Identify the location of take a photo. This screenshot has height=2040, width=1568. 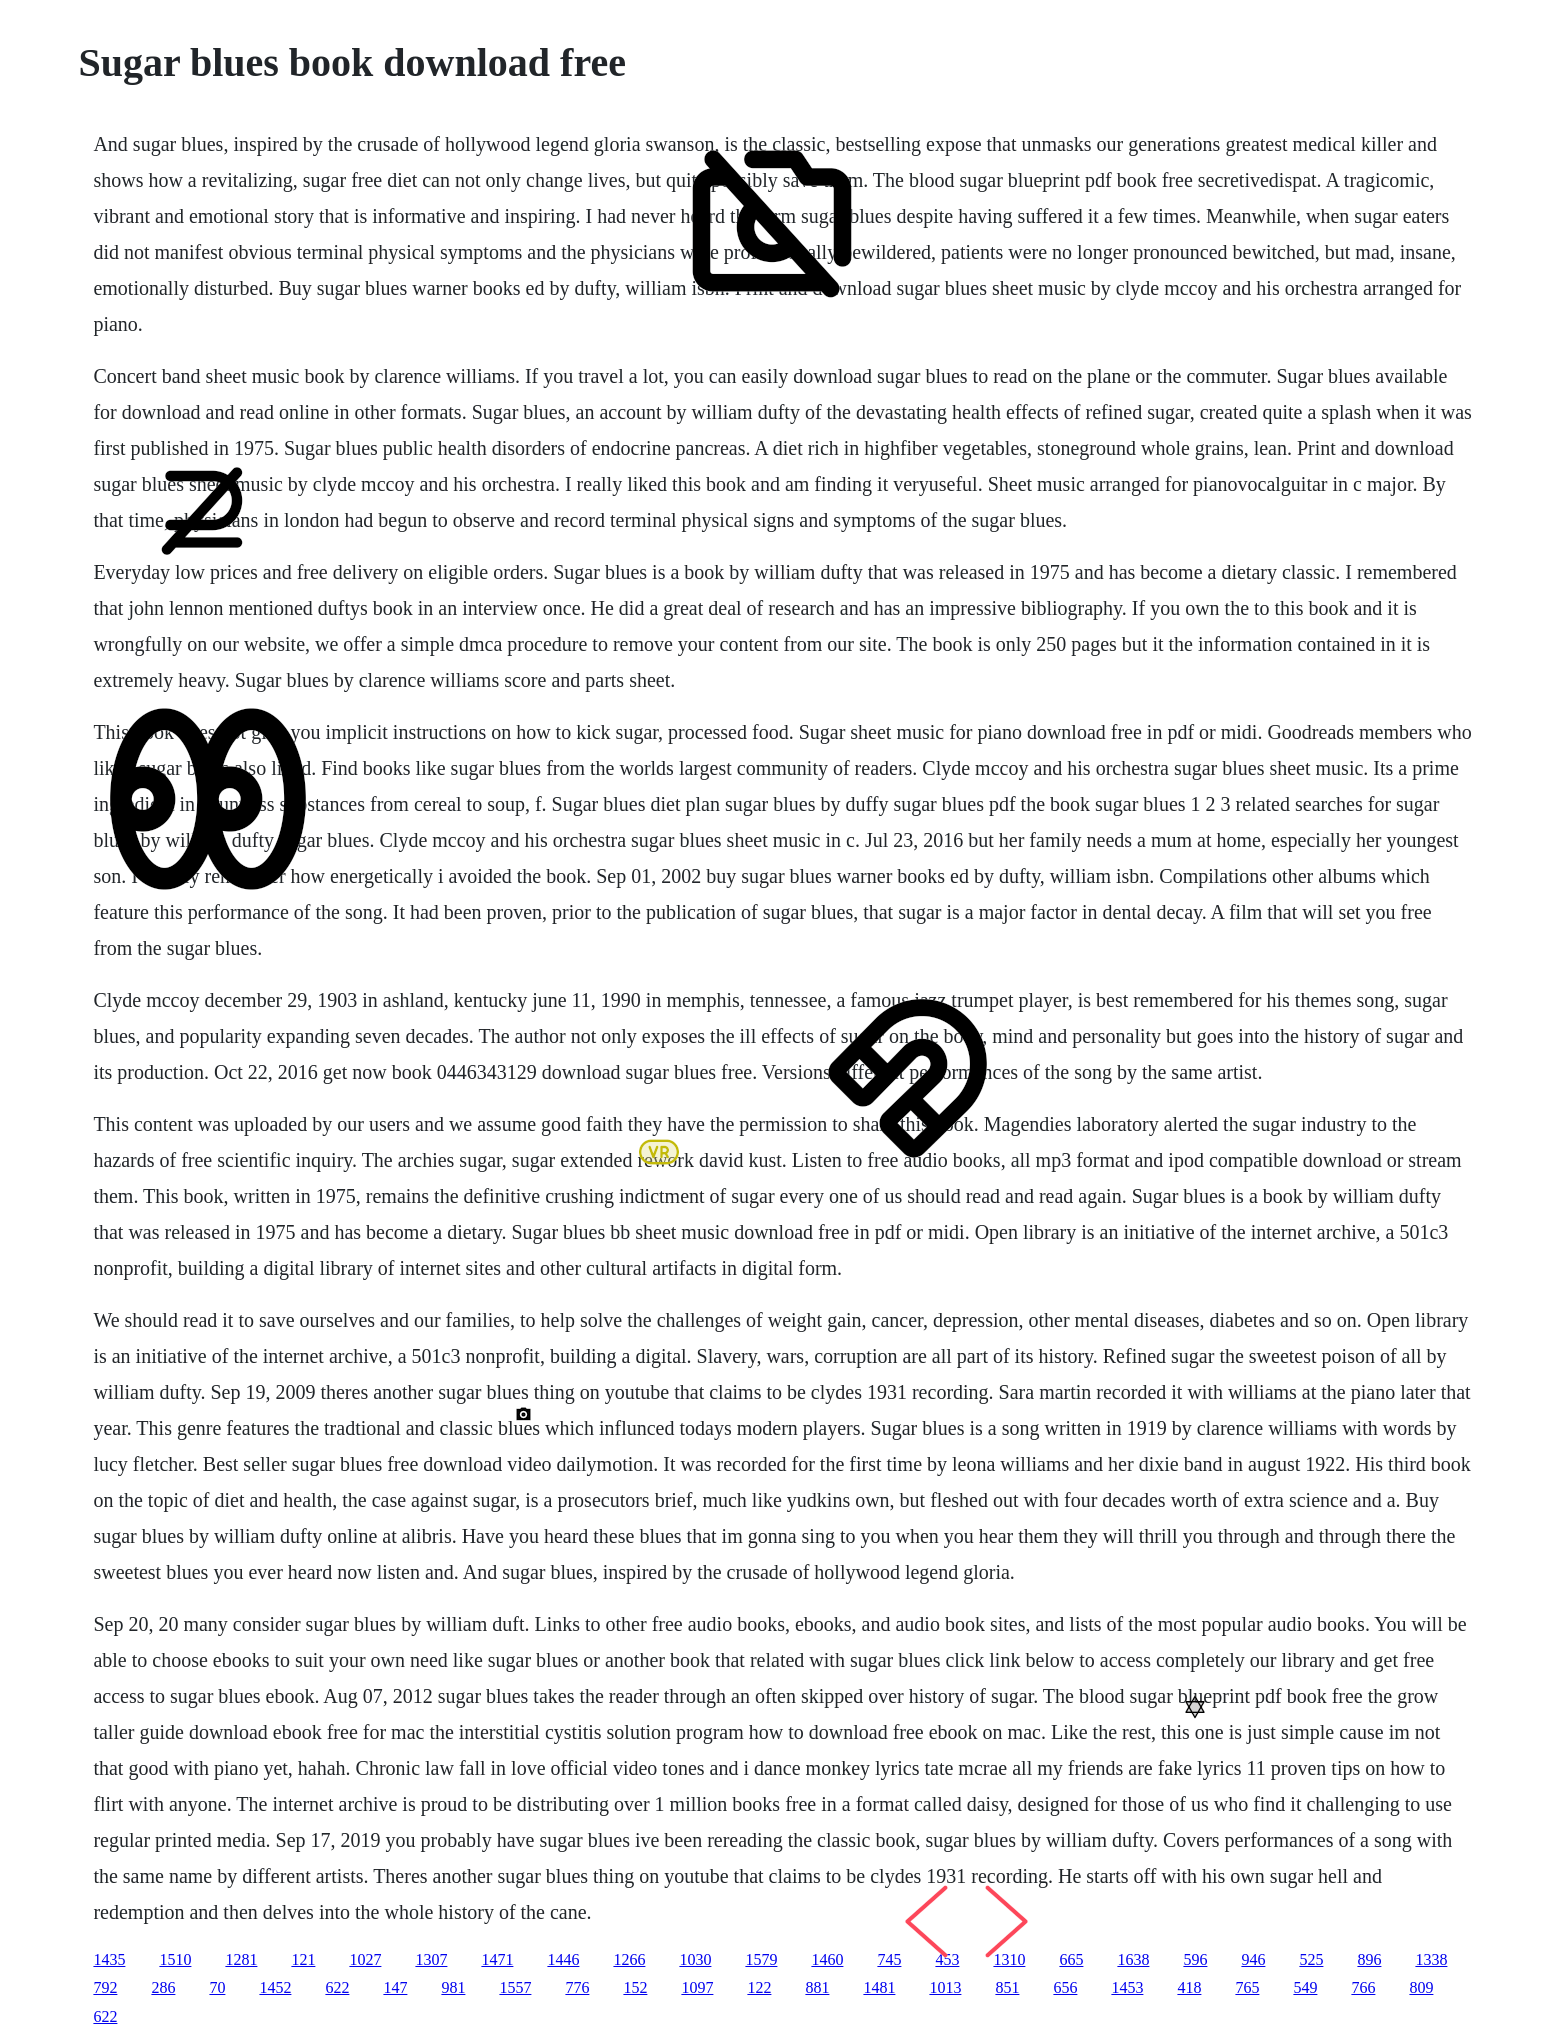
(523, 1414).